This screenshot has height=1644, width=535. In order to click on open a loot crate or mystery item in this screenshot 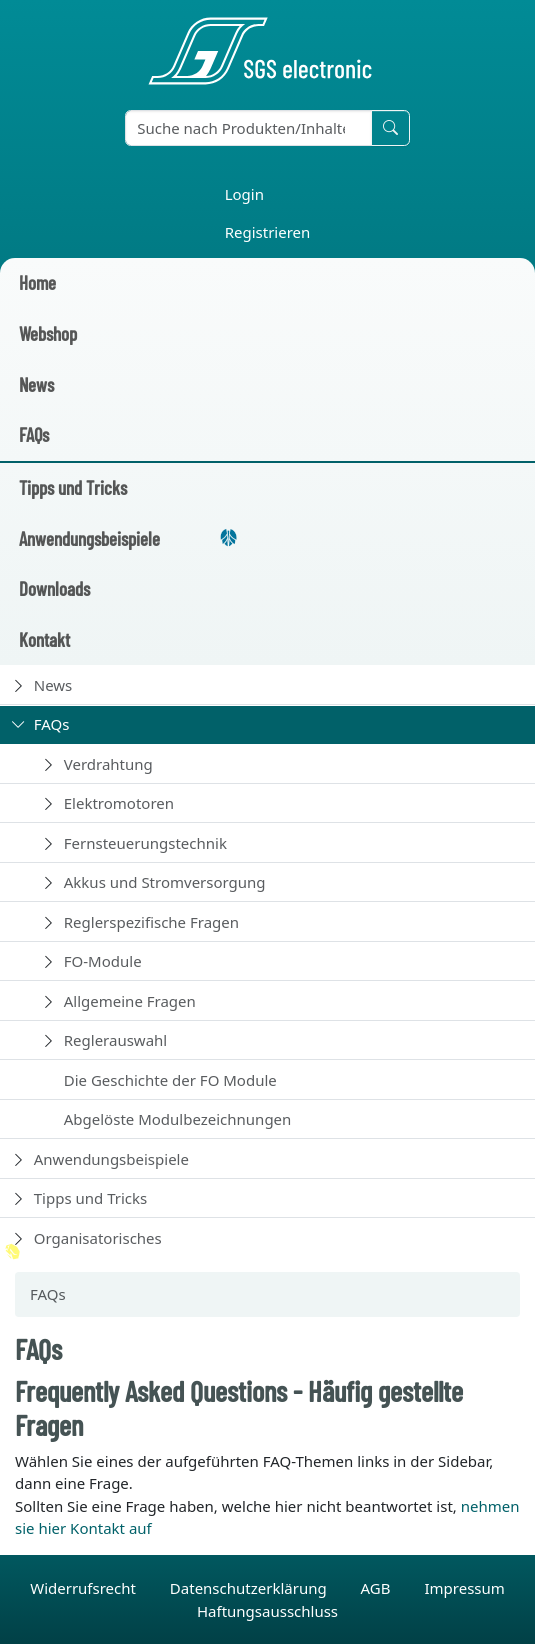, I will do `click(228, 537)`.